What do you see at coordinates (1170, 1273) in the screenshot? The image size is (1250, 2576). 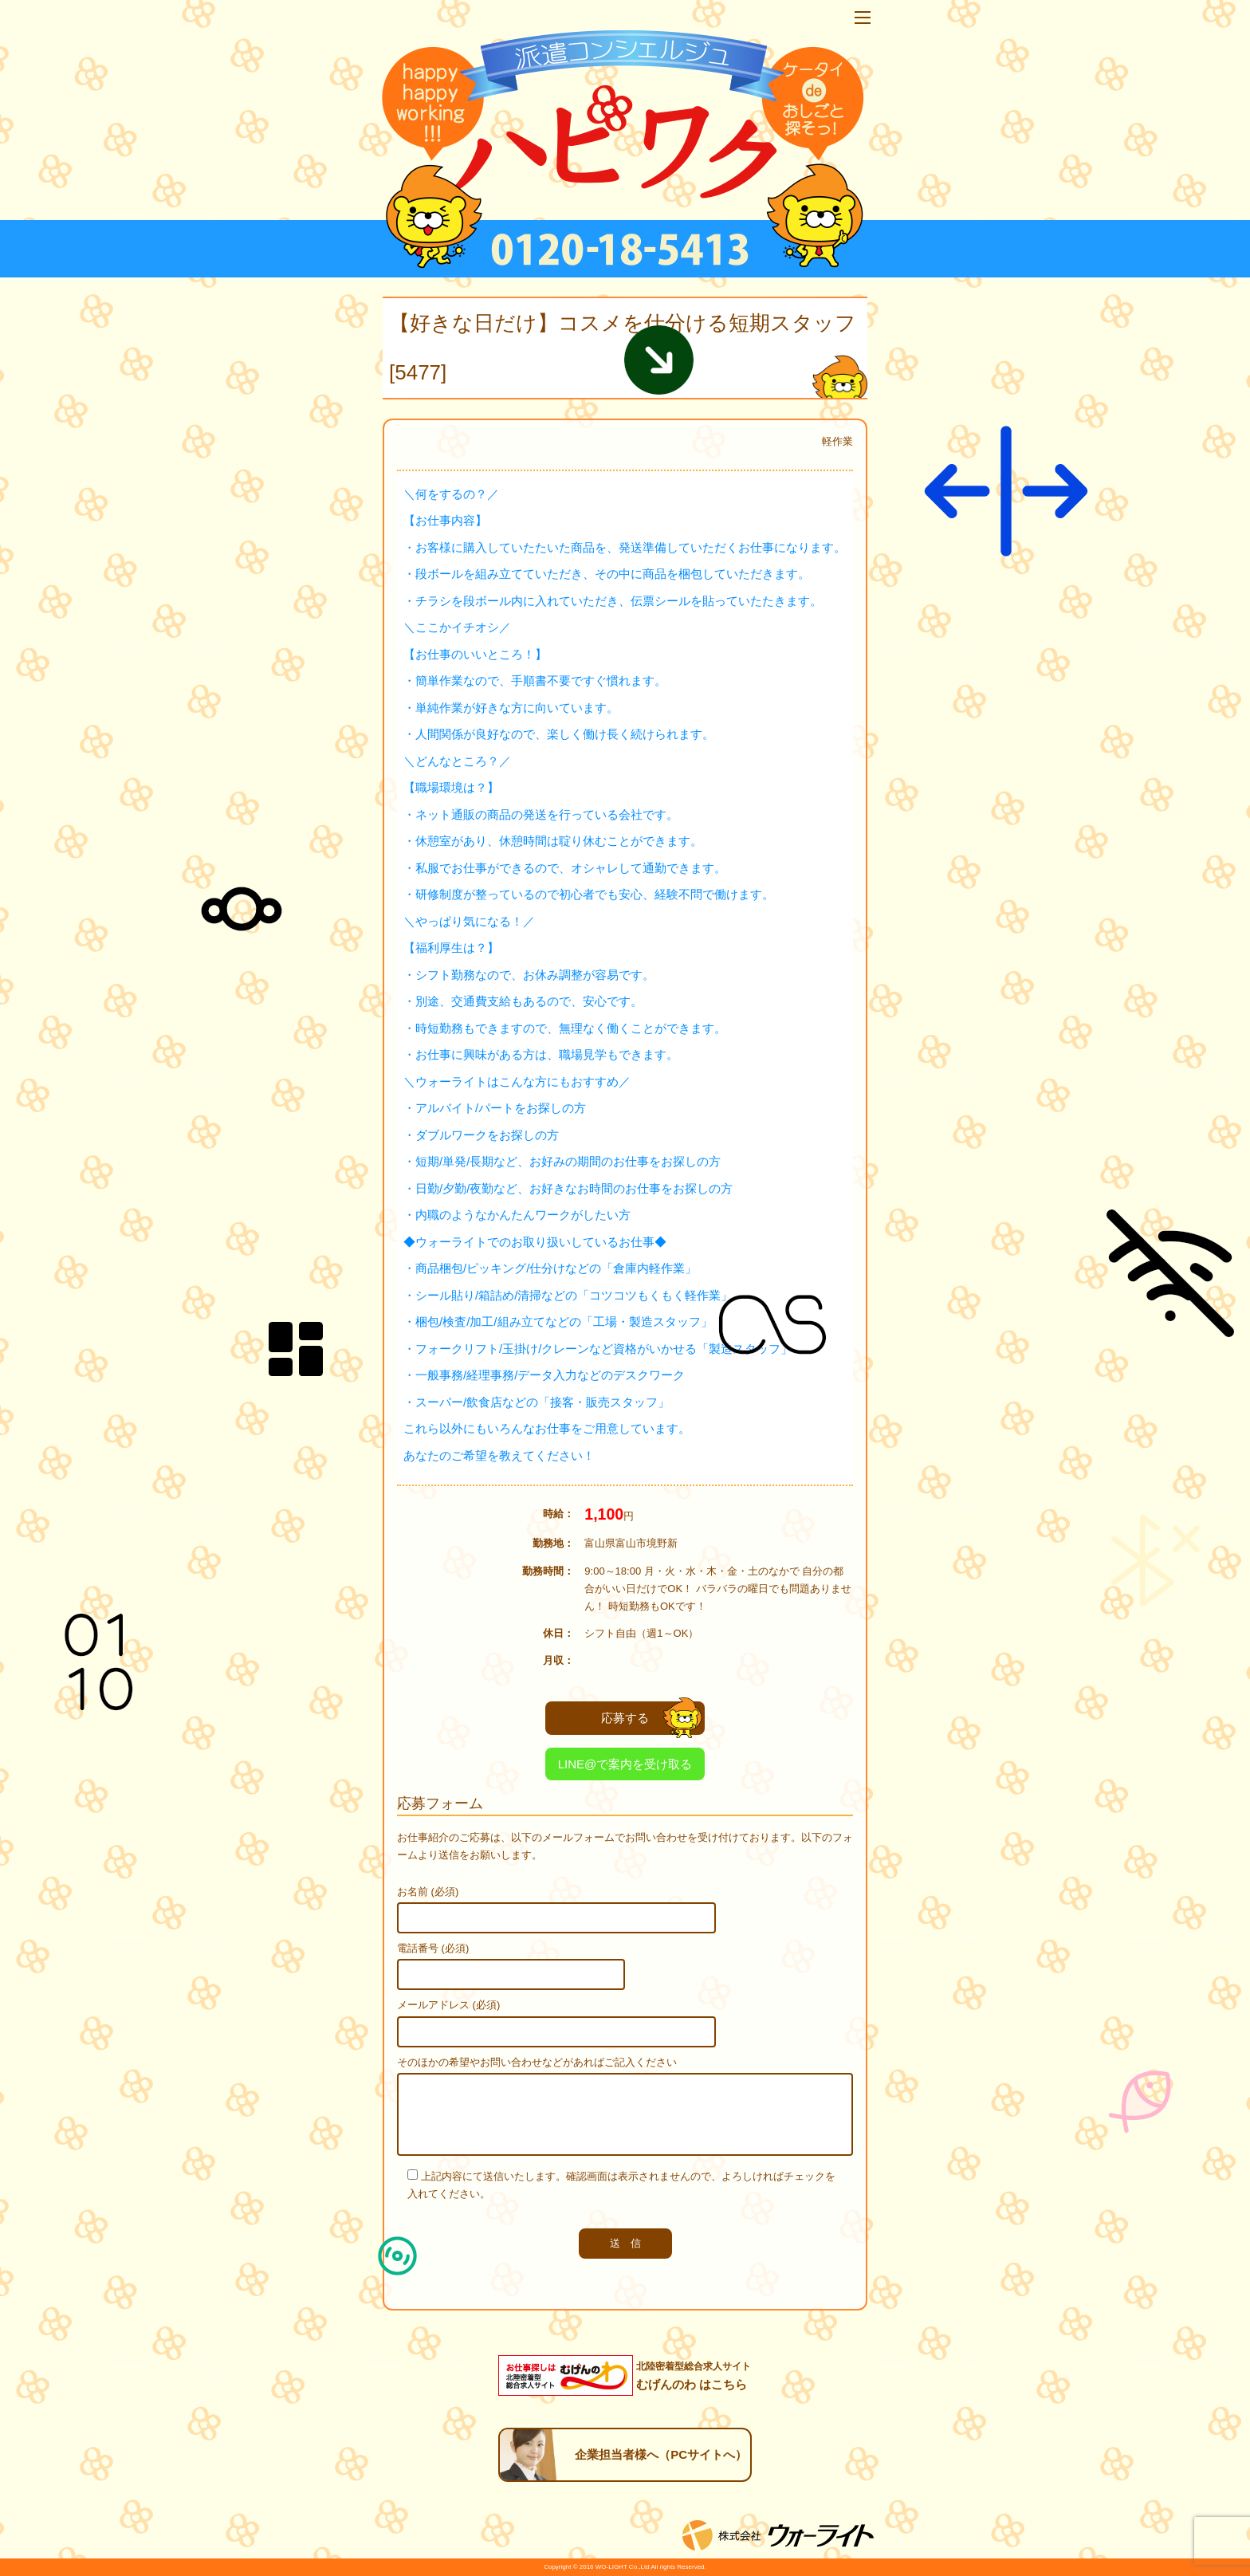 I see `indicates wifi is disabled or unavailable` at bounding box center [1170, 1273].